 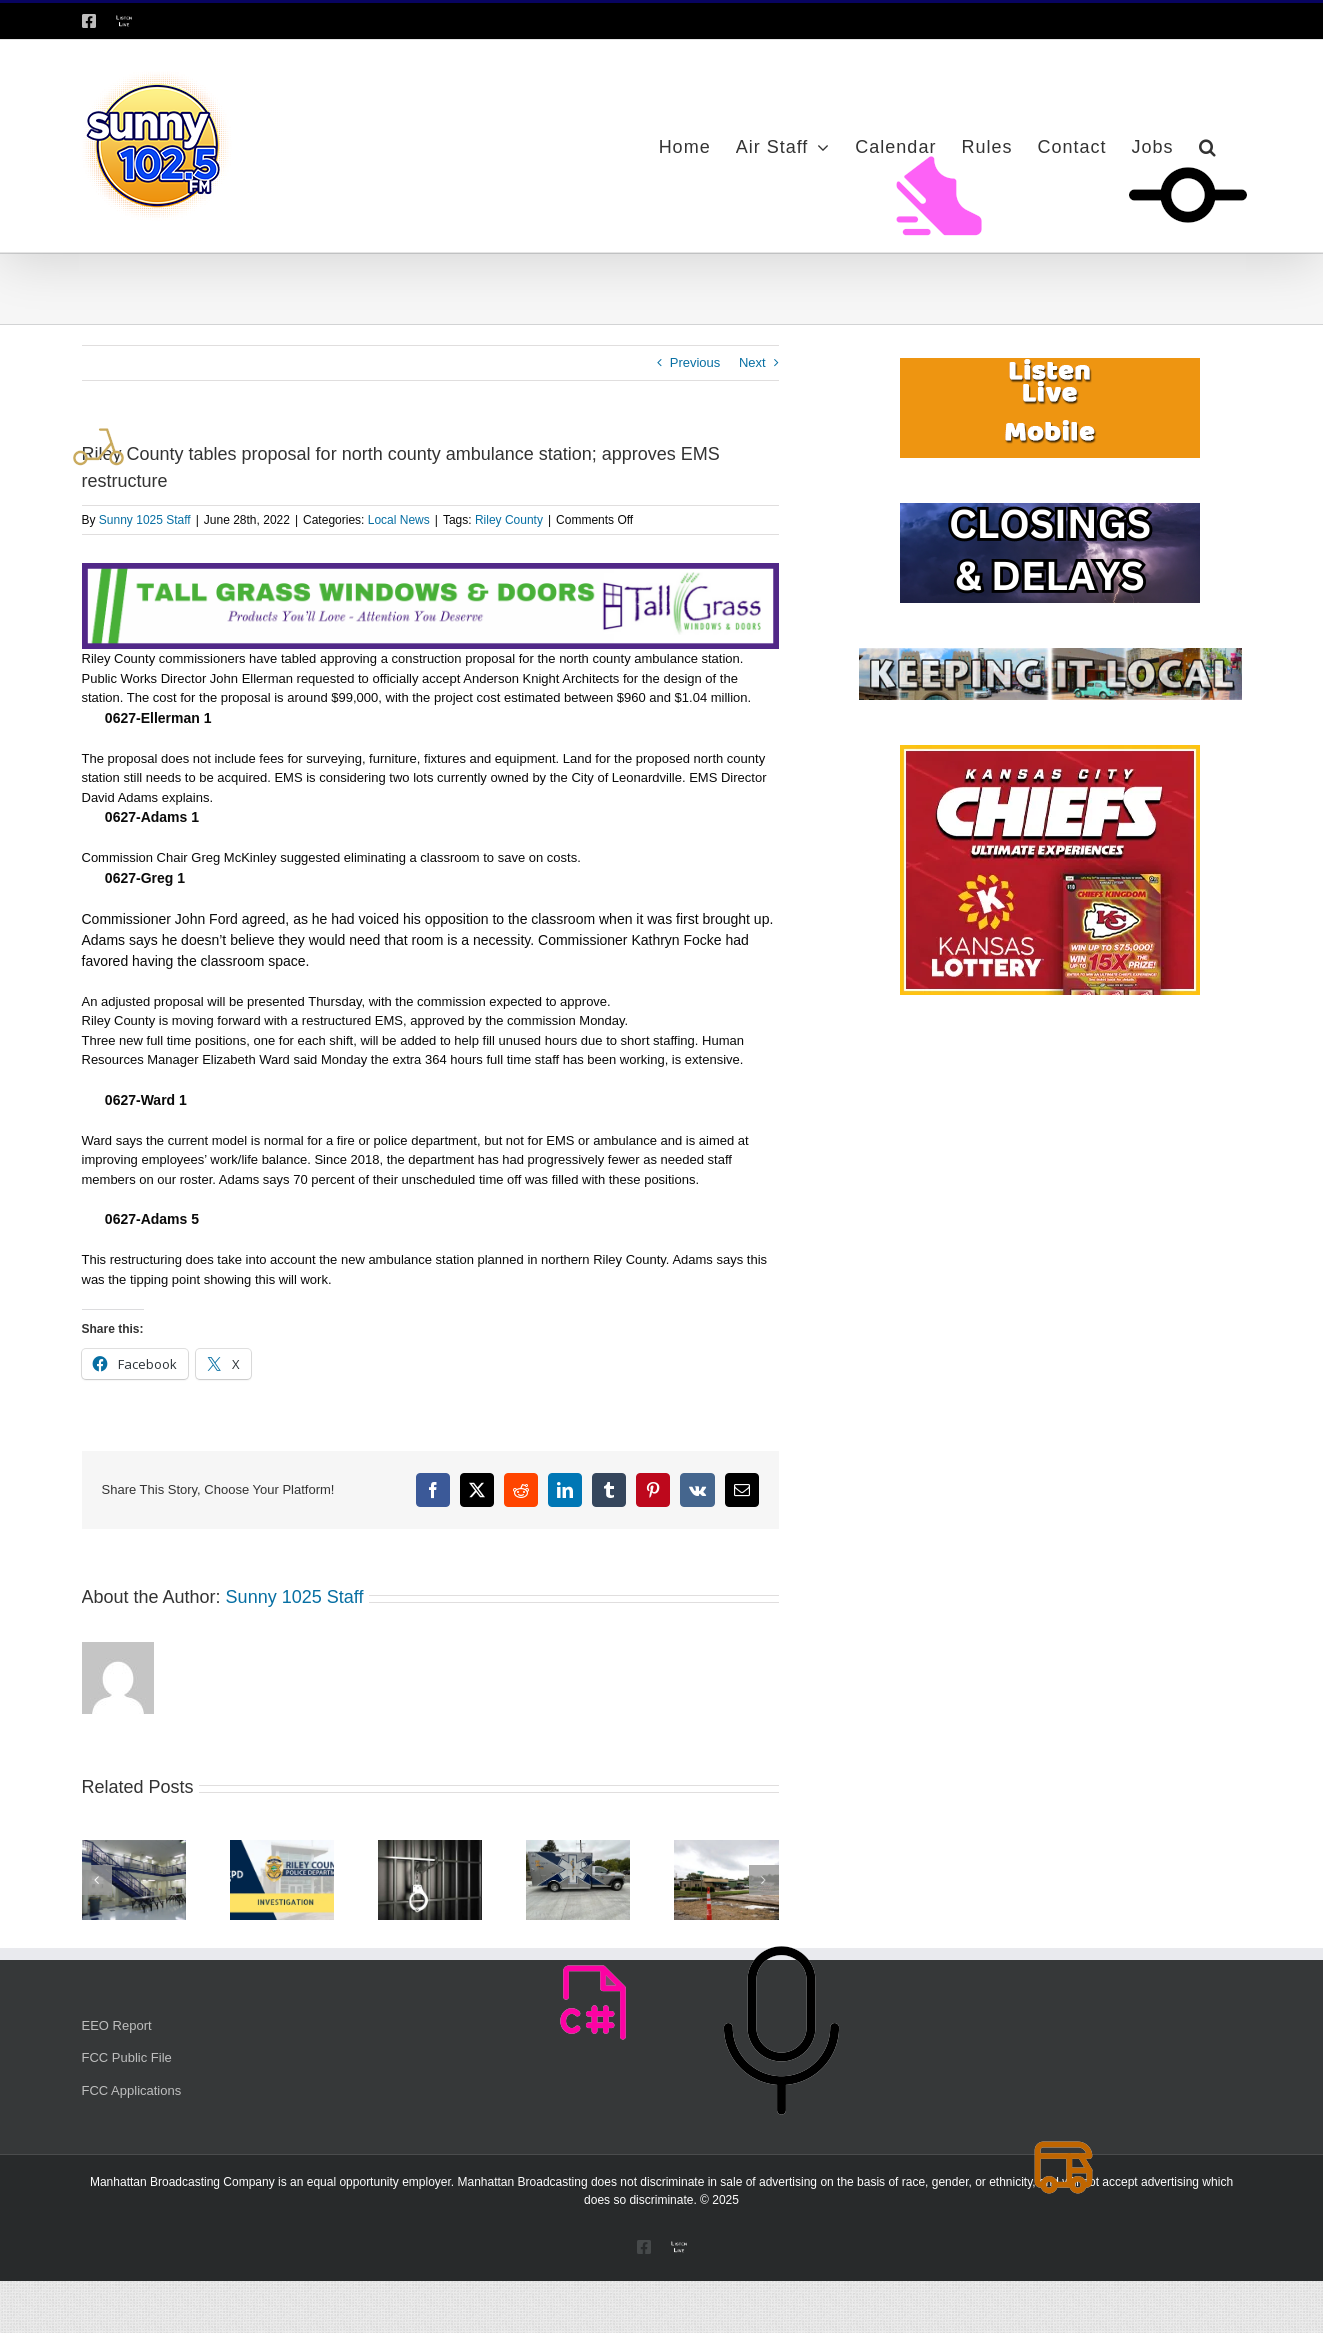 What do you see at coordinates (1063, 2167) in the screenshot?
I see `browse camper or RV rentals` at bounding box center [1063, 2167].